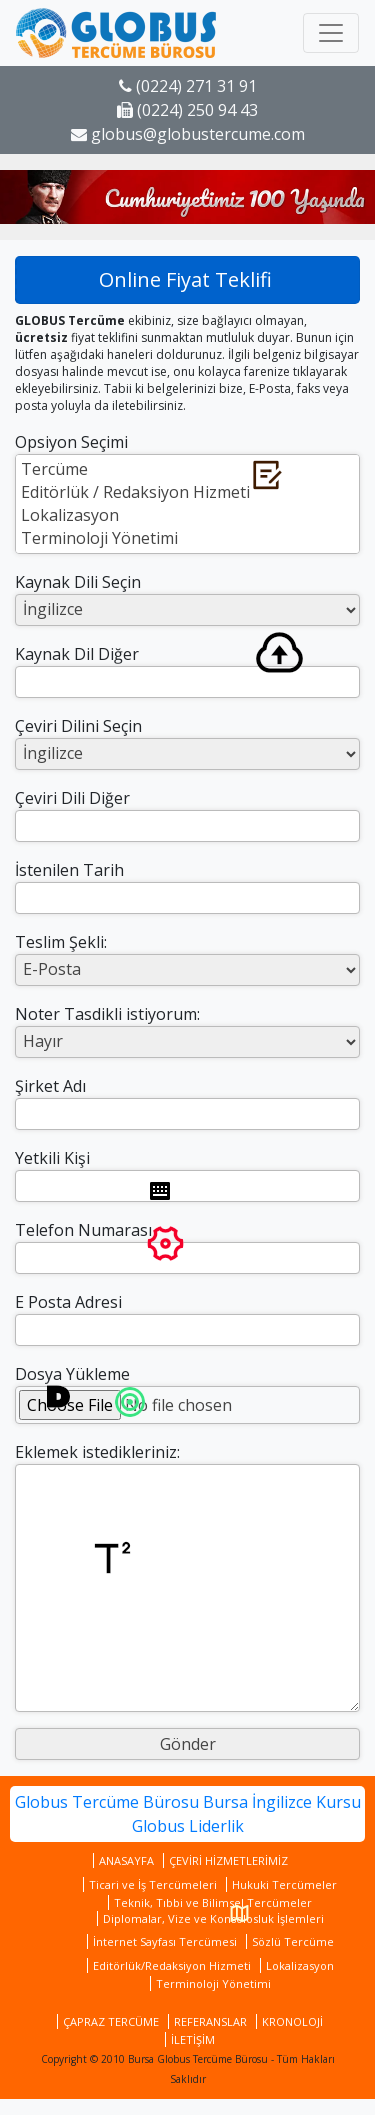  I want to click on upload file to cloud storage, so click(279, 653).